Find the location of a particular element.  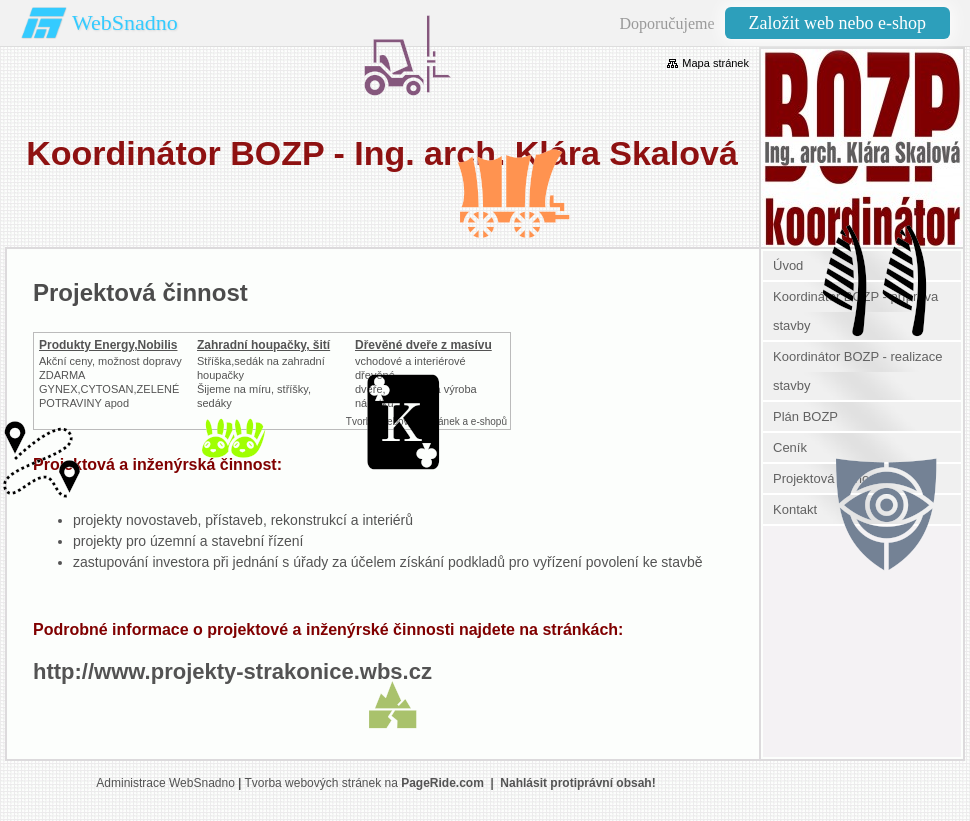

explore valley or mountain terrain is located at coordinates (392, 704).